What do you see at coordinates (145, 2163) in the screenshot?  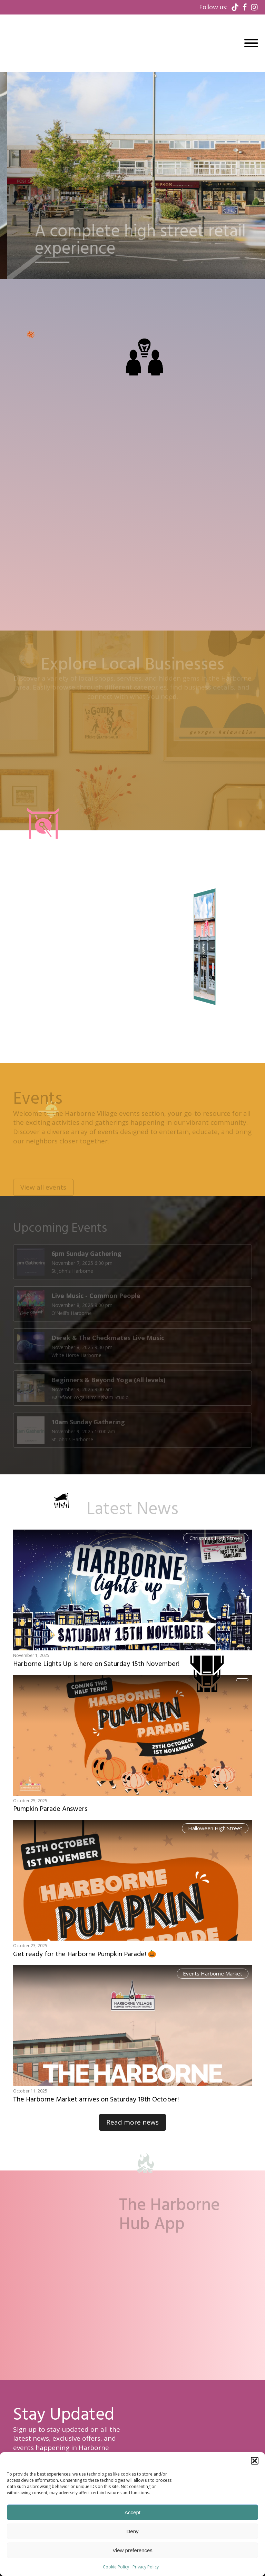 I see `access camping or outdoor activity features` at bounding box center [145, 2163].